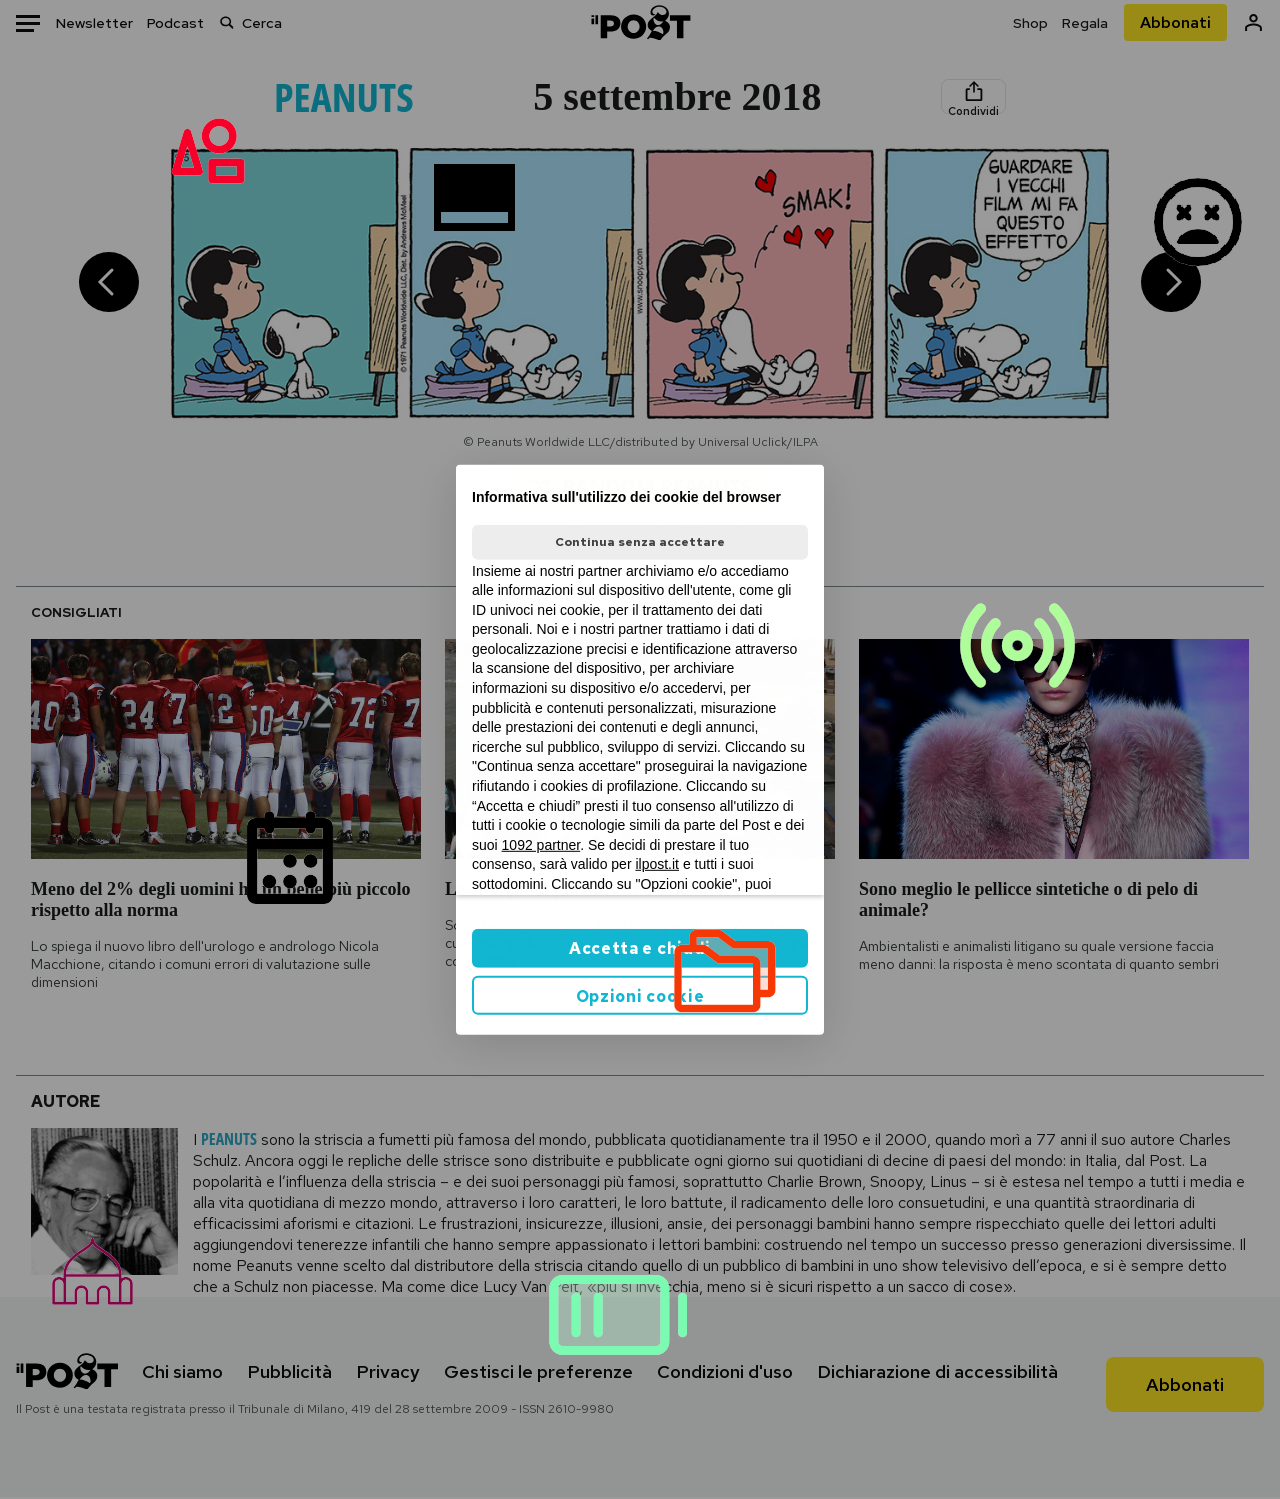 The width and height of the screenshot is (1280, 1499). I want to click on access call-to-action banner or overlay, so click(474, 197).